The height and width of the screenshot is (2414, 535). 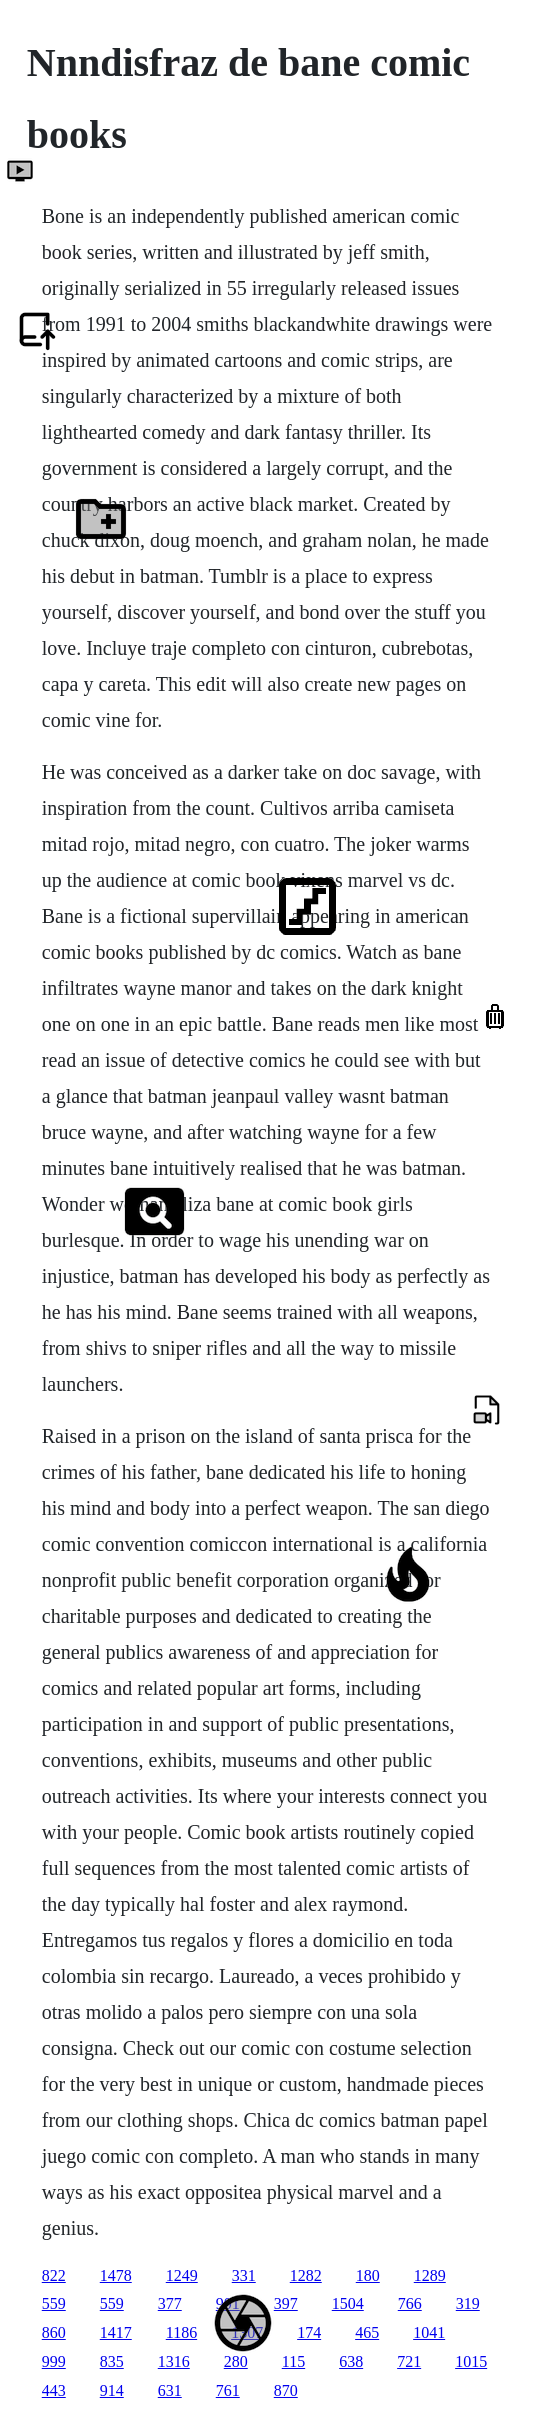 I want to click on upload a book or document, so click(x=36, y=329).